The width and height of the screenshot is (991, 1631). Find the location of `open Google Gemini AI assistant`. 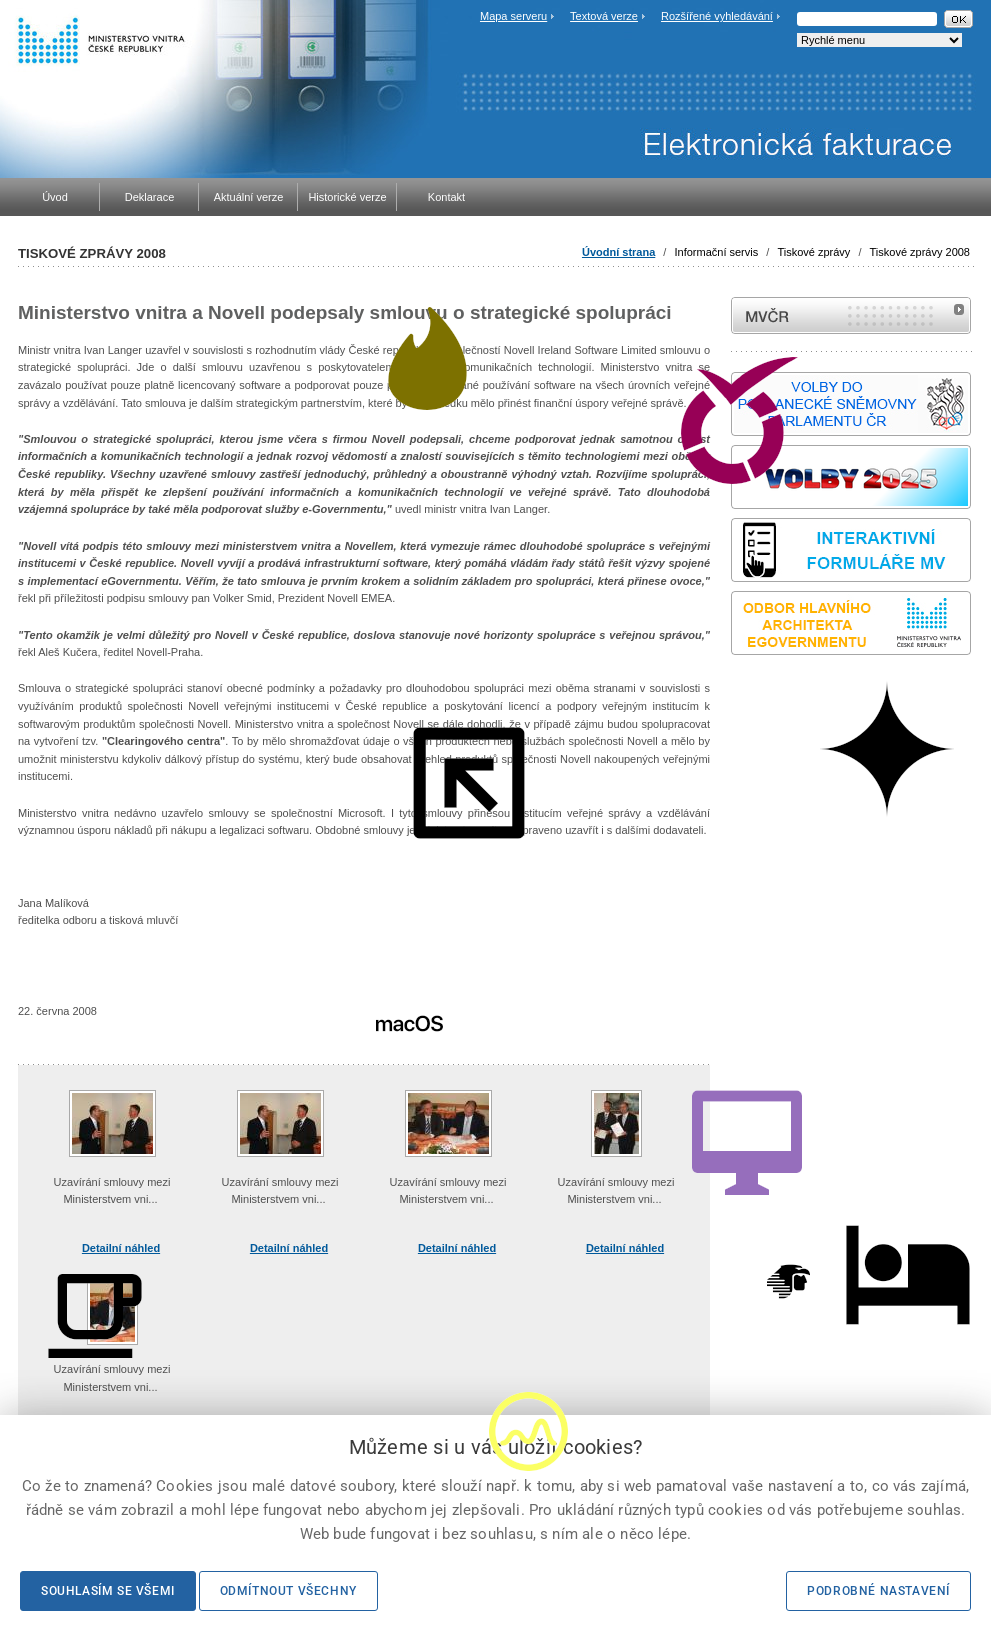

open Google Gemini AI assistant is located at coordinates (887, 749).